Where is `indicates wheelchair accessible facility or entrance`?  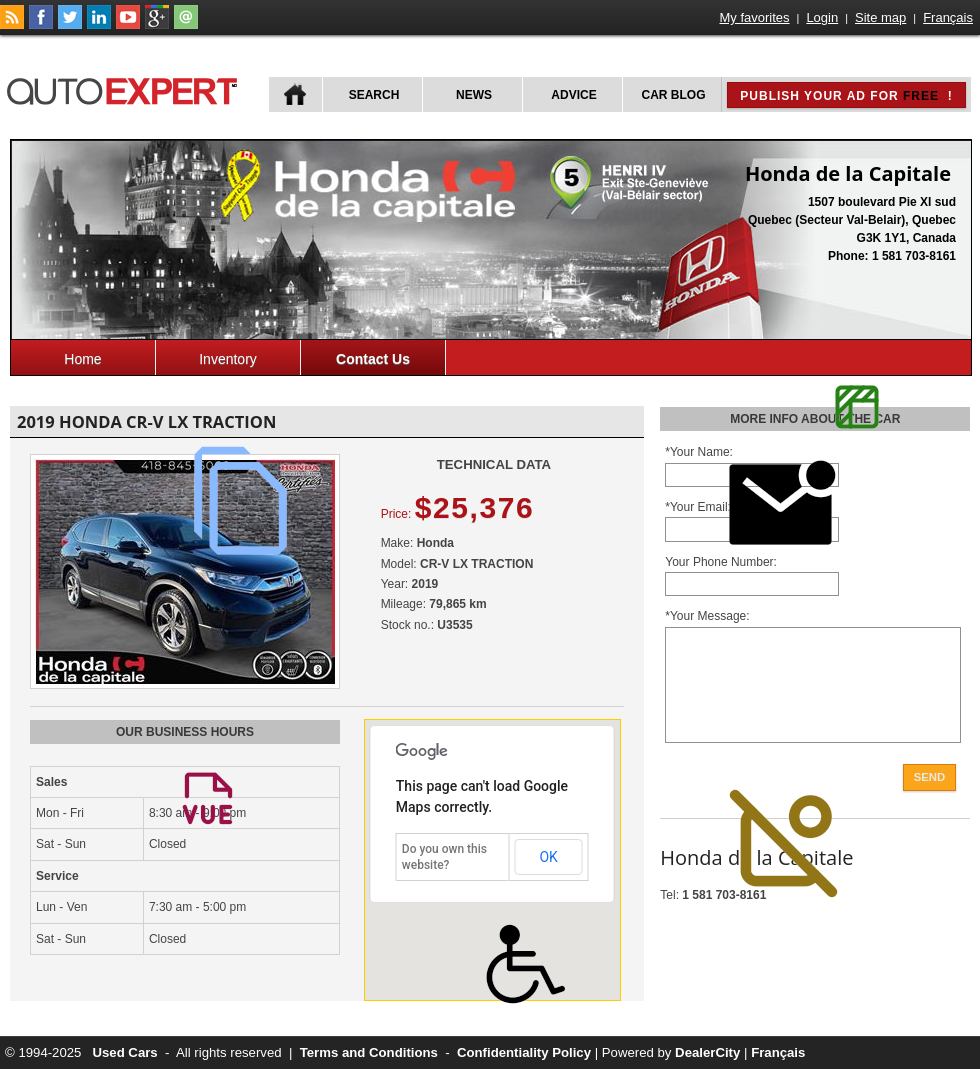 indicates wheelchair accessible facility or entrance is located at coordinates (518, 965).